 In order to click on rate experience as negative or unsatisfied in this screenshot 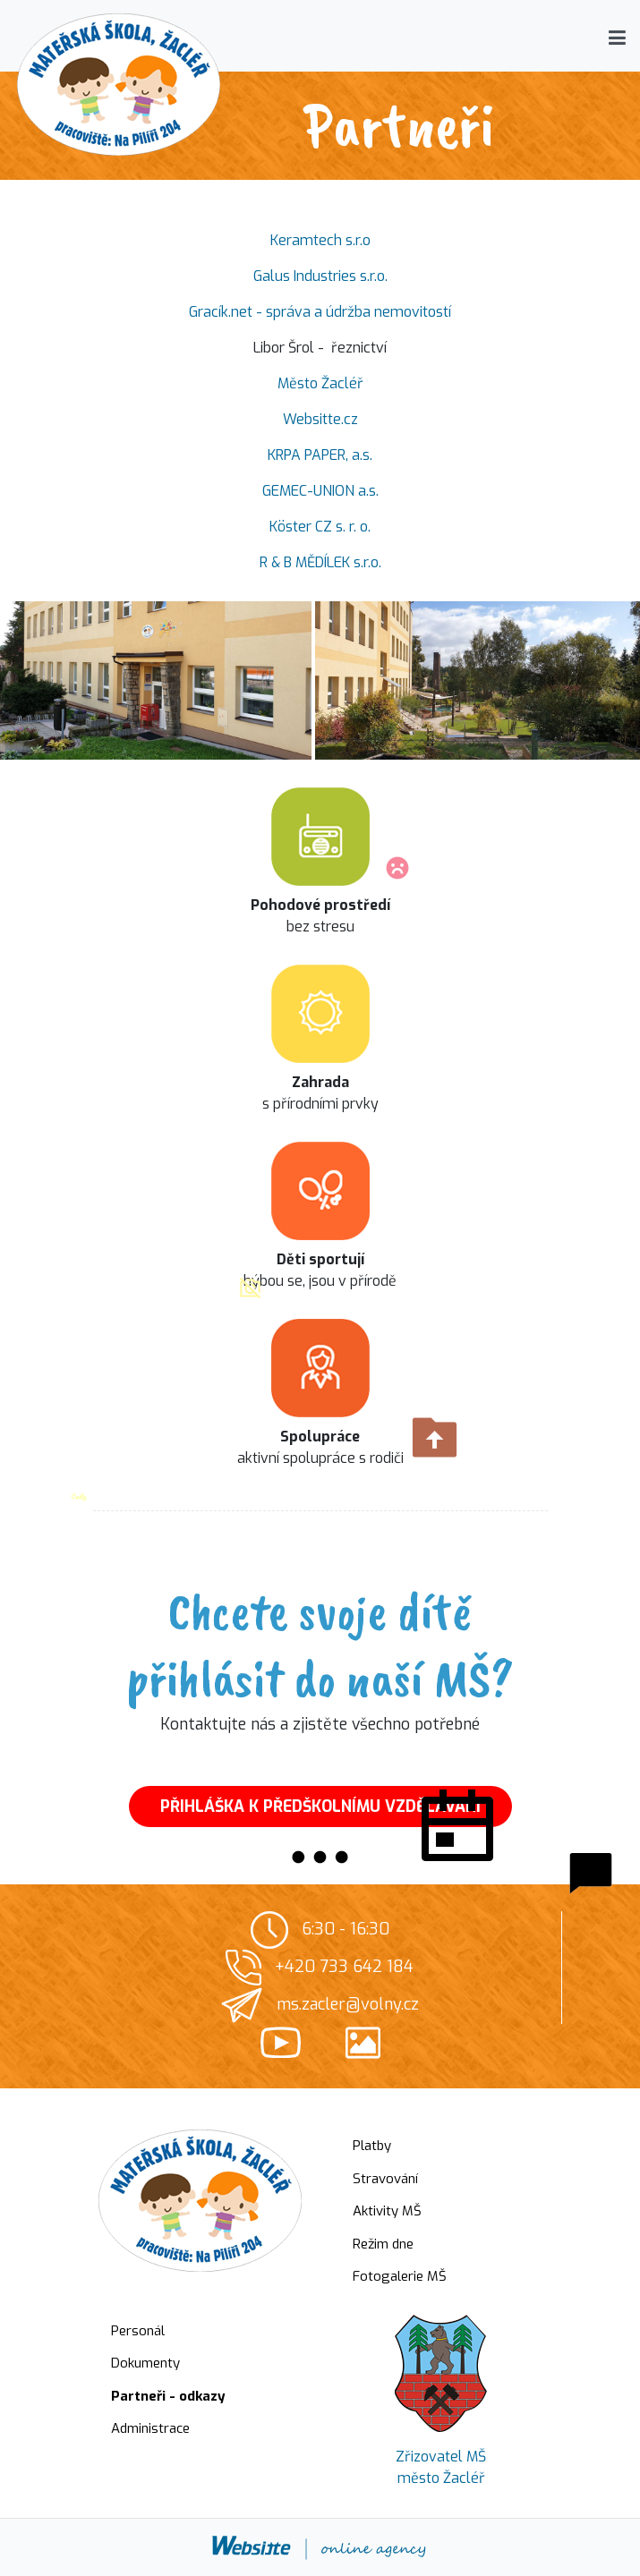, I will do `click(397, 868)`.